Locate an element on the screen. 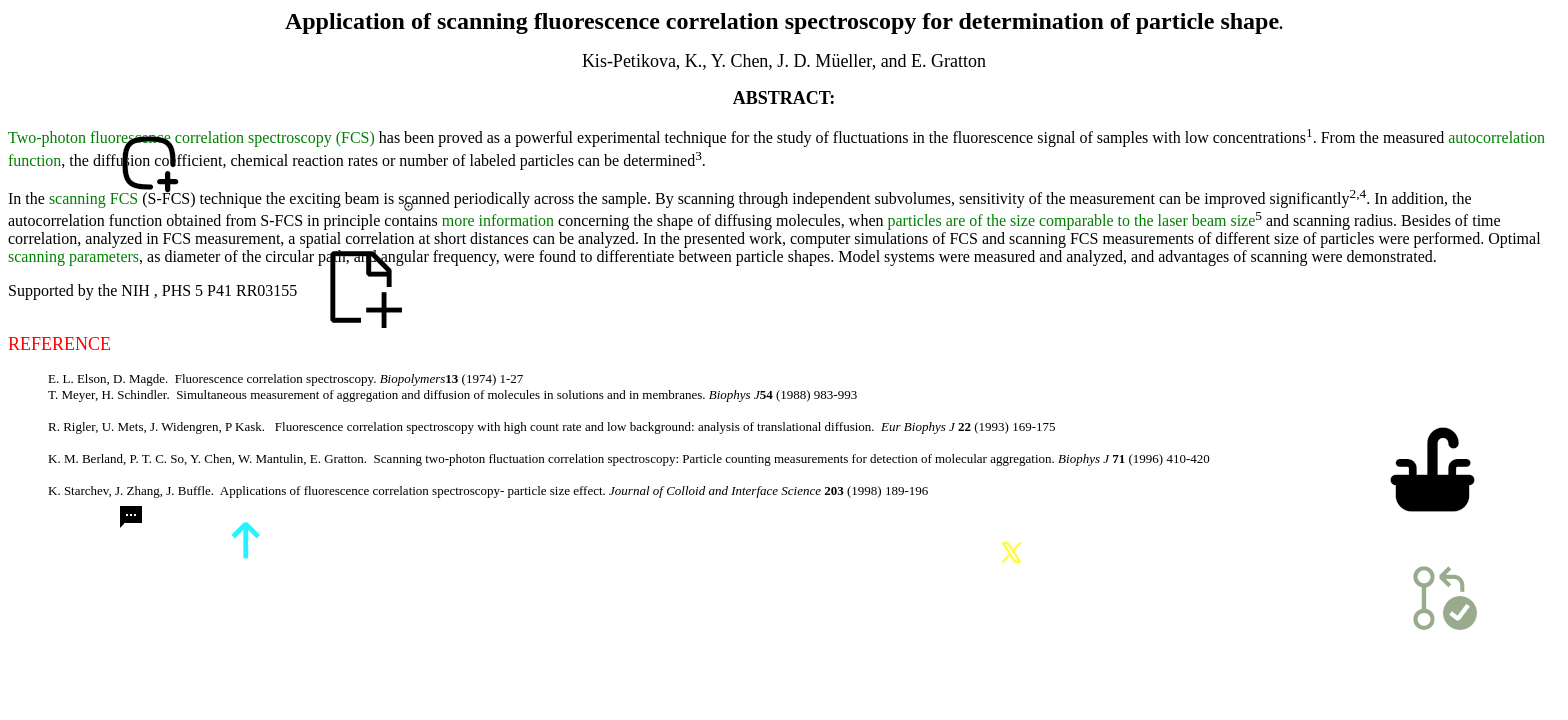  move item up in a list is located at coordinates (246, 542).